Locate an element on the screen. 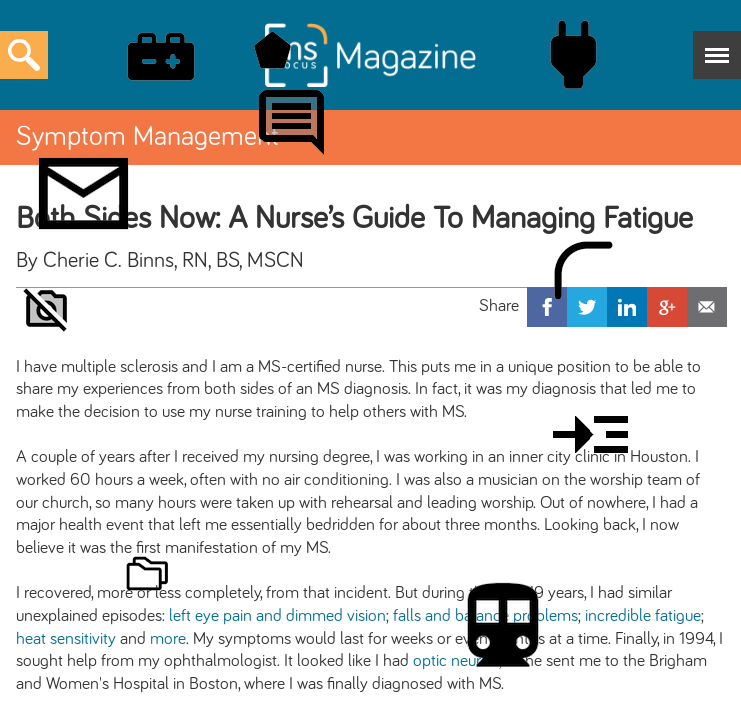  check vehicle battery status is located at coordinates (161, 59).